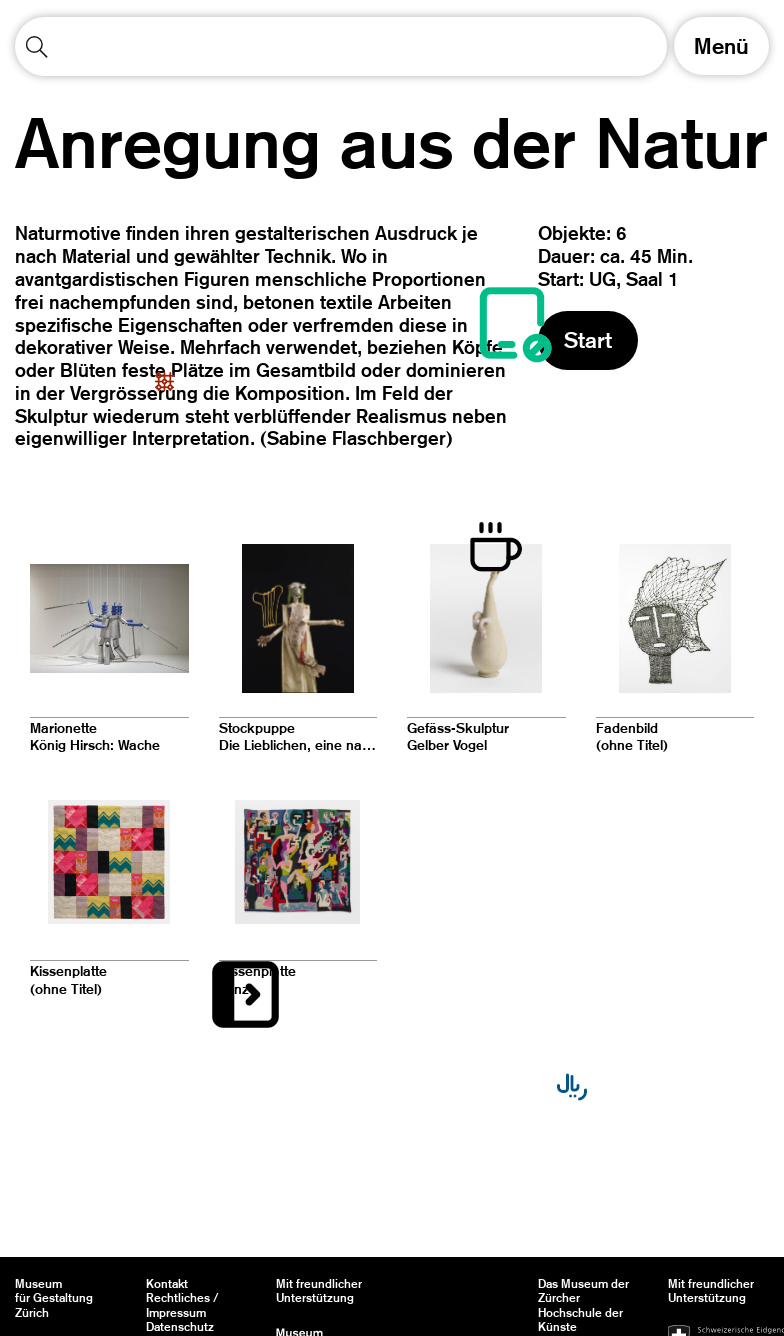  I want to click on find nearby coffee shops or cafes, so click(495, 549).